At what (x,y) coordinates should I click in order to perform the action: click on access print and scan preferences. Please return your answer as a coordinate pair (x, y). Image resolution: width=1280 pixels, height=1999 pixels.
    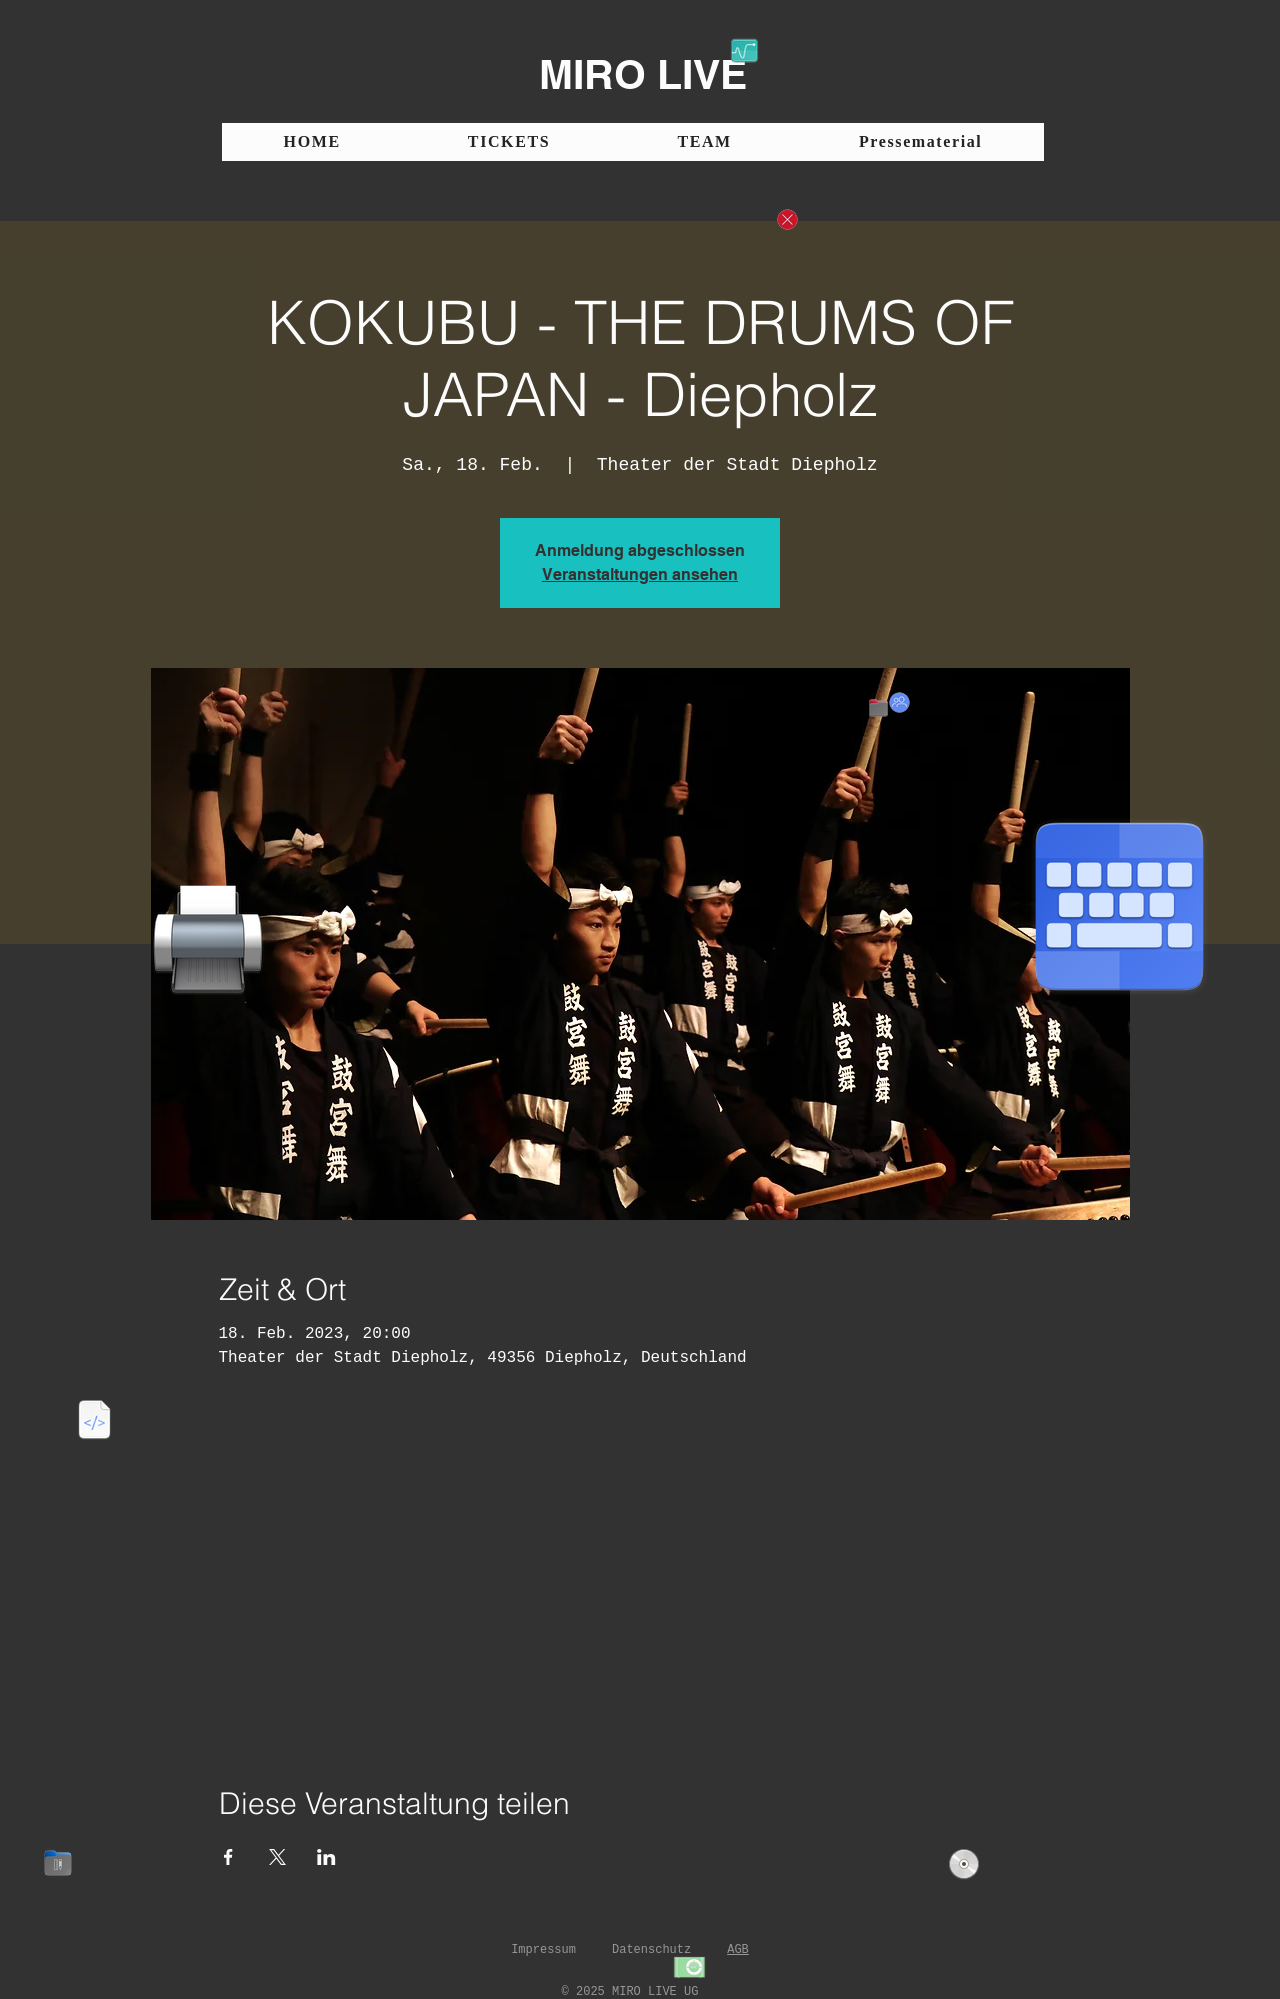
    Looking at the image, I should click on (208, 939).